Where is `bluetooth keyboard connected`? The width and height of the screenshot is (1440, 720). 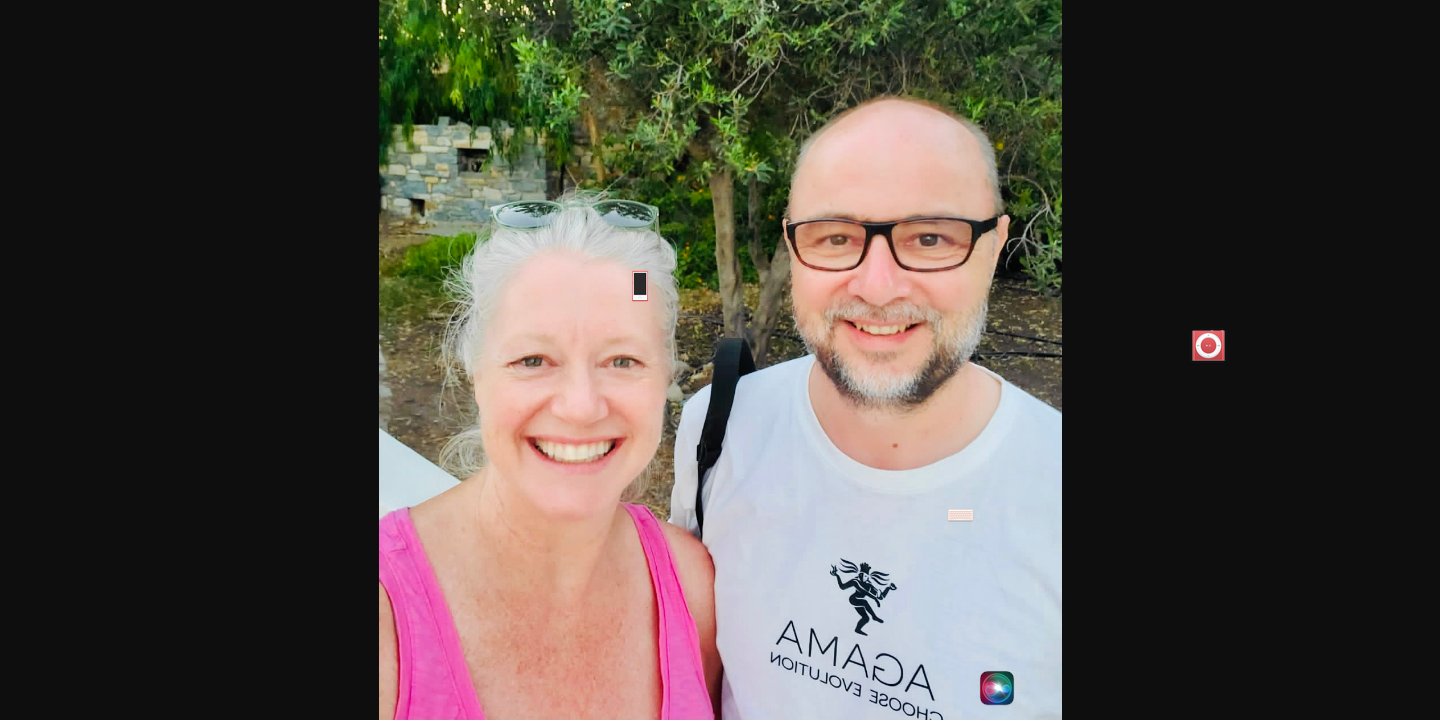 bluetooth keyboard connected is located at coordinates (960, 515).